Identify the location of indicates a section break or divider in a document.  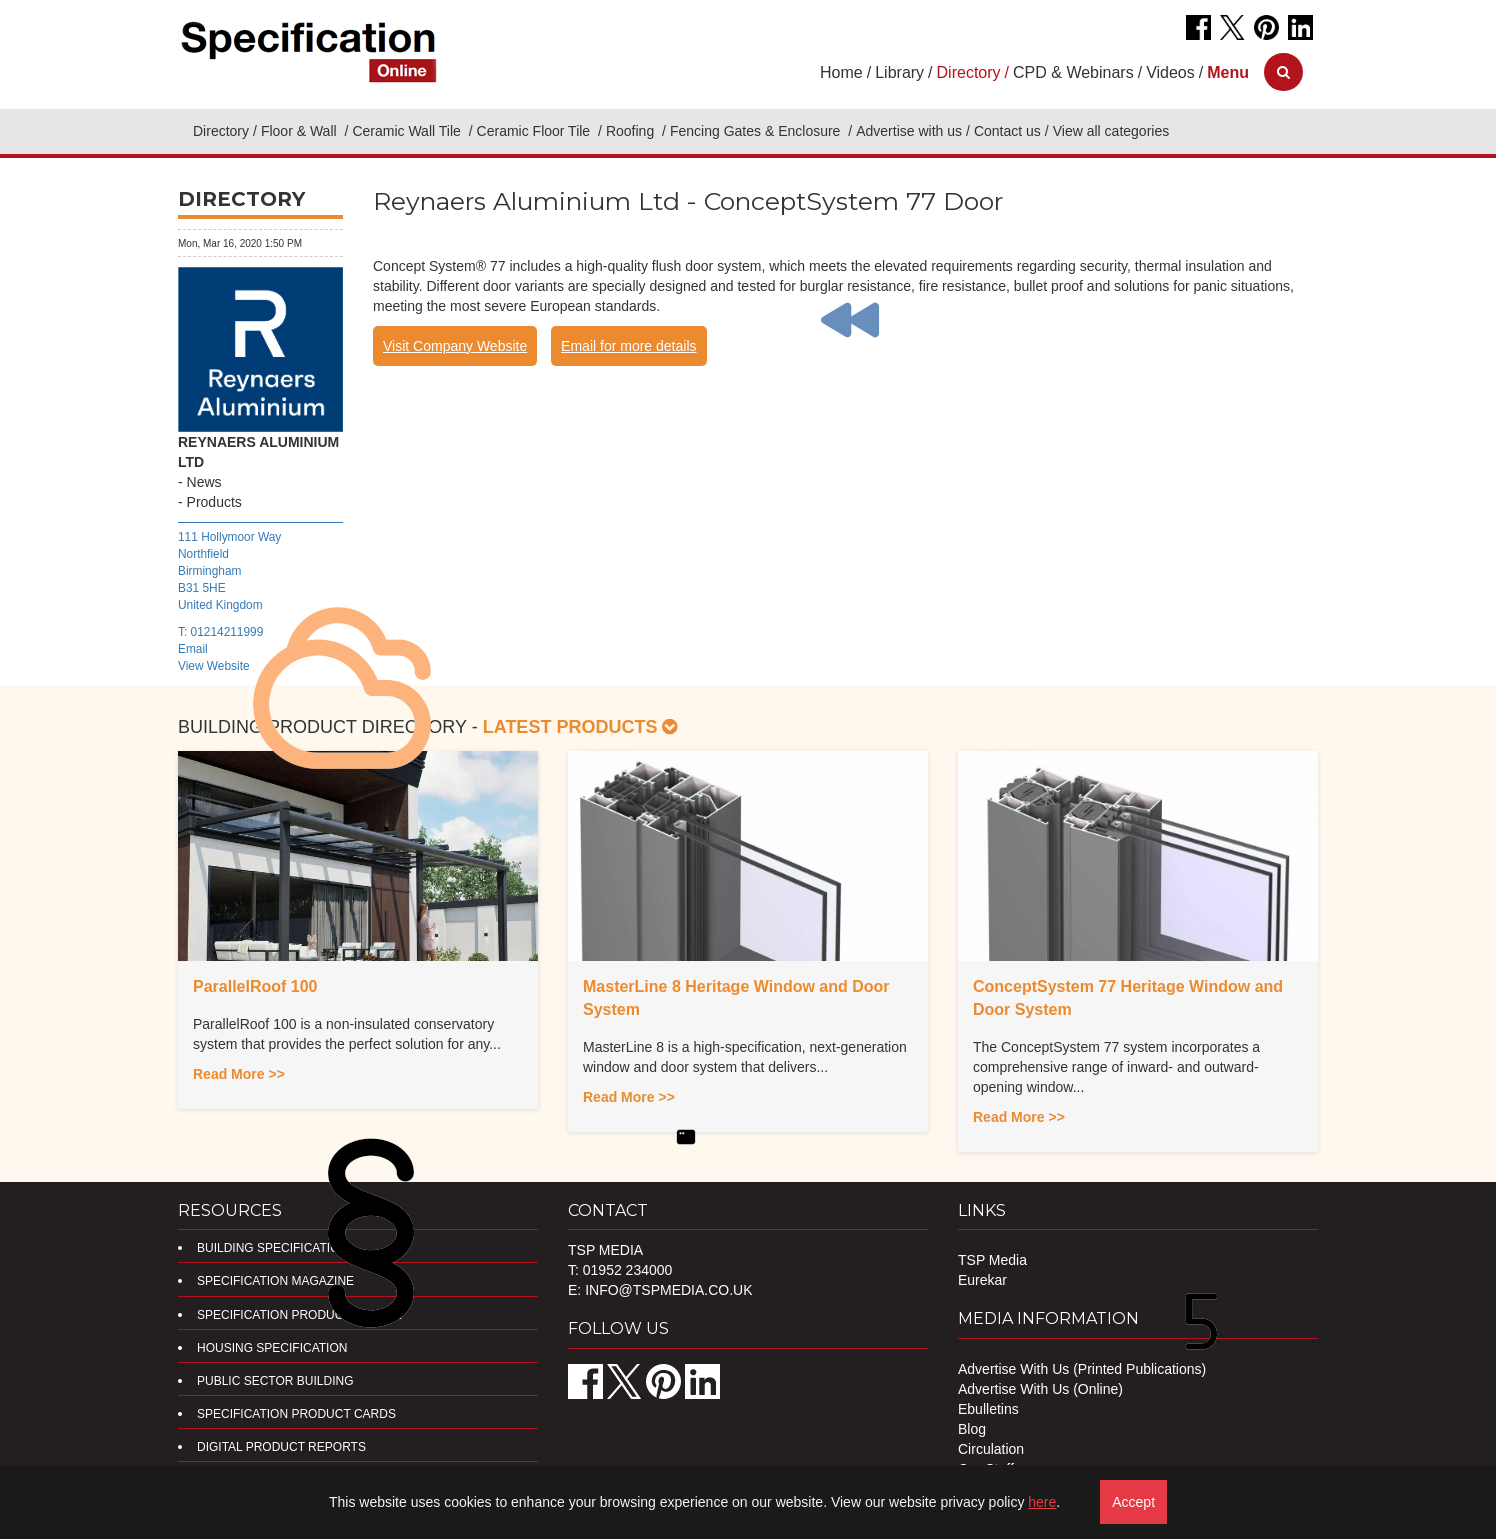
(371, 1233).